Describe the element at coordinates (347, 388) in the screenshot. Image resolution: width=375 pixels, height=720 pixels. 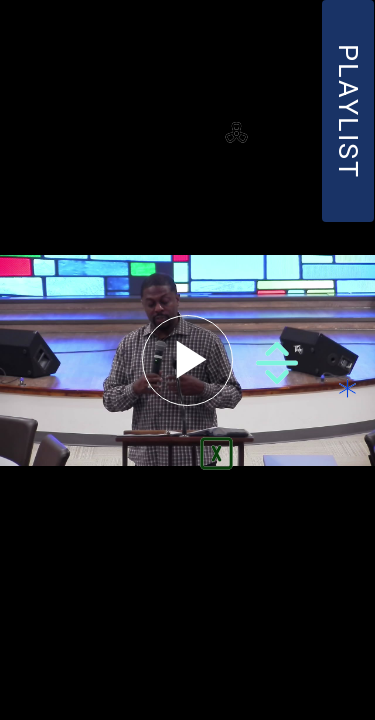
I see `indicates a required field in a form` at that location.